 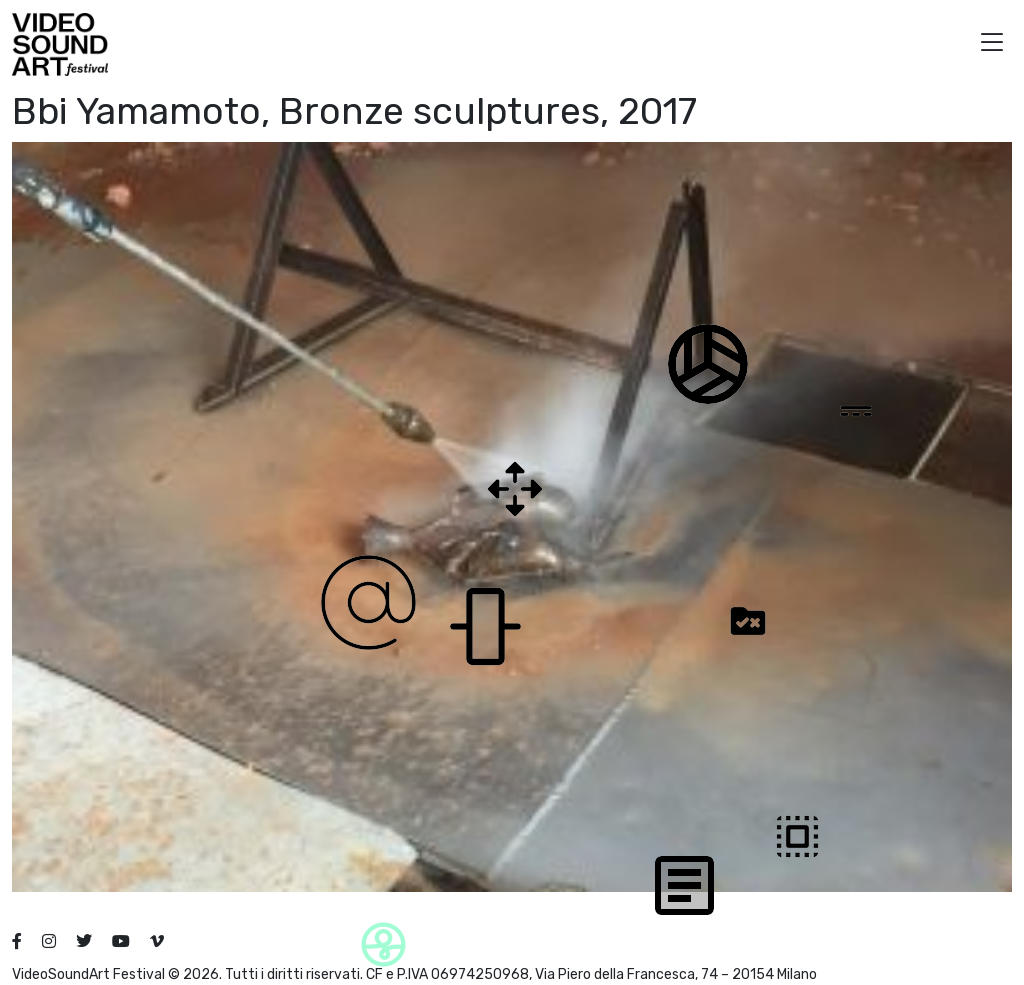 What do you see at coordinates (748, 621) in the screenshot?
I see `folder containing validated and rejected items` at bounding box center [748, 621].